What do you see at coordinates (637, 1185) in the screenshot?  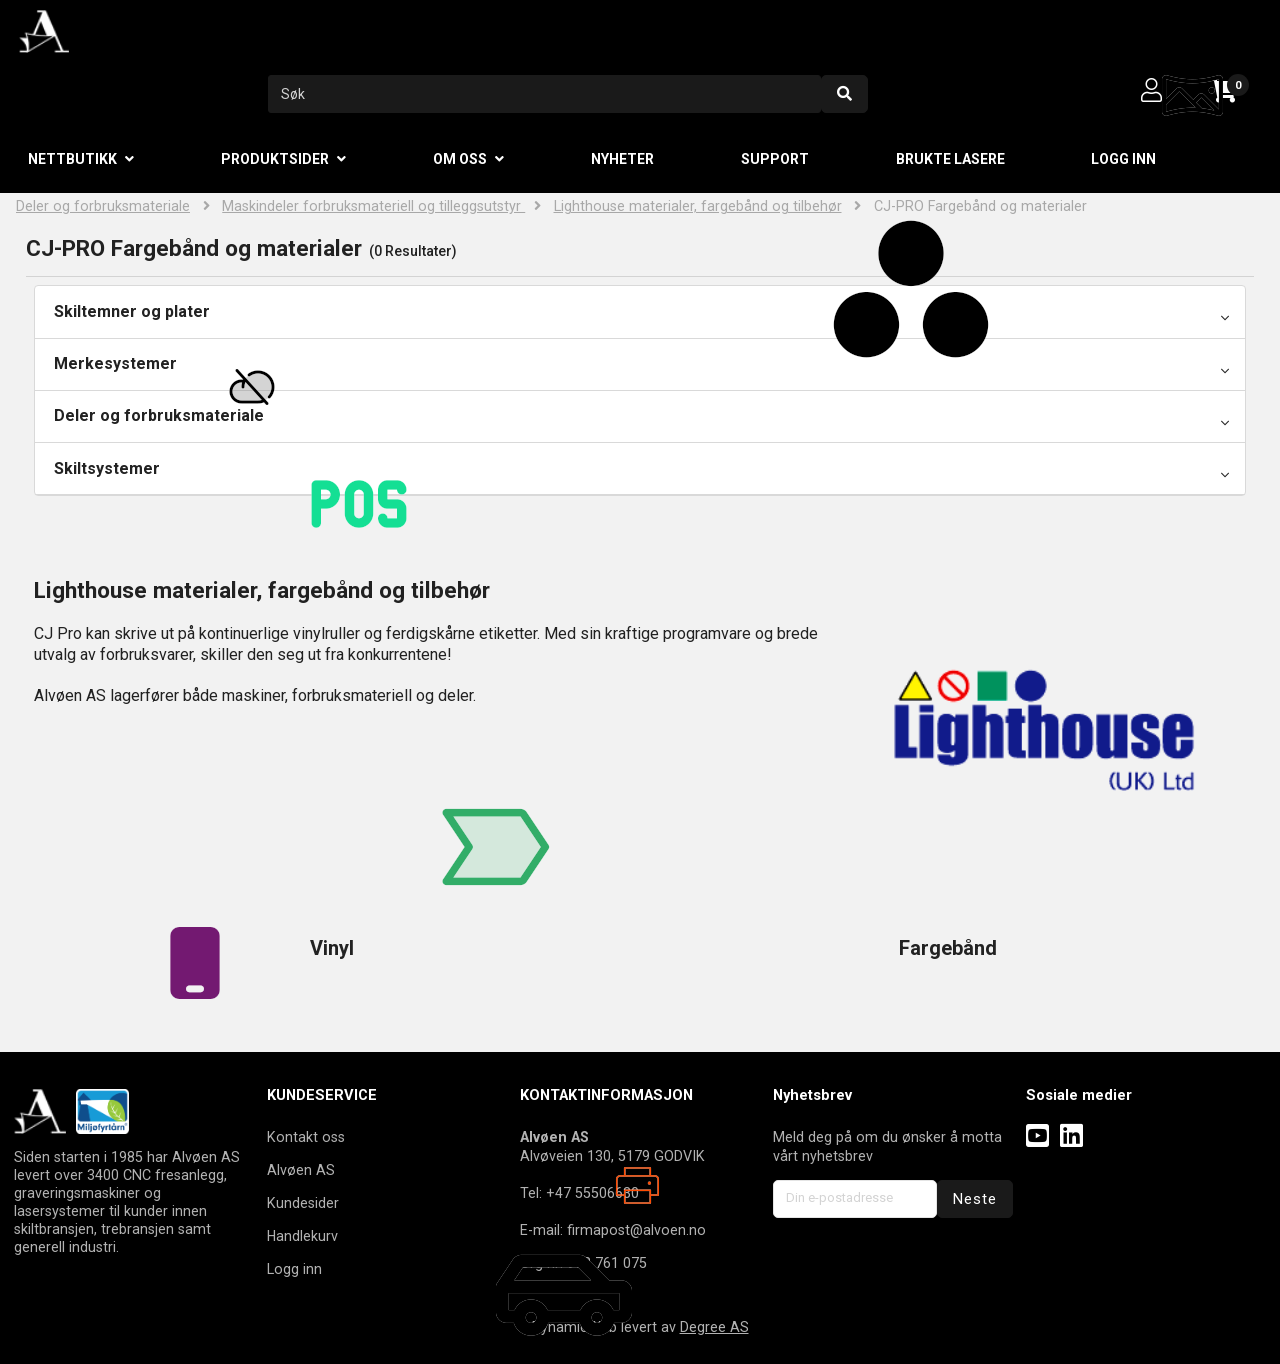 I see `print the current document` at bounding box center [637, 1185].